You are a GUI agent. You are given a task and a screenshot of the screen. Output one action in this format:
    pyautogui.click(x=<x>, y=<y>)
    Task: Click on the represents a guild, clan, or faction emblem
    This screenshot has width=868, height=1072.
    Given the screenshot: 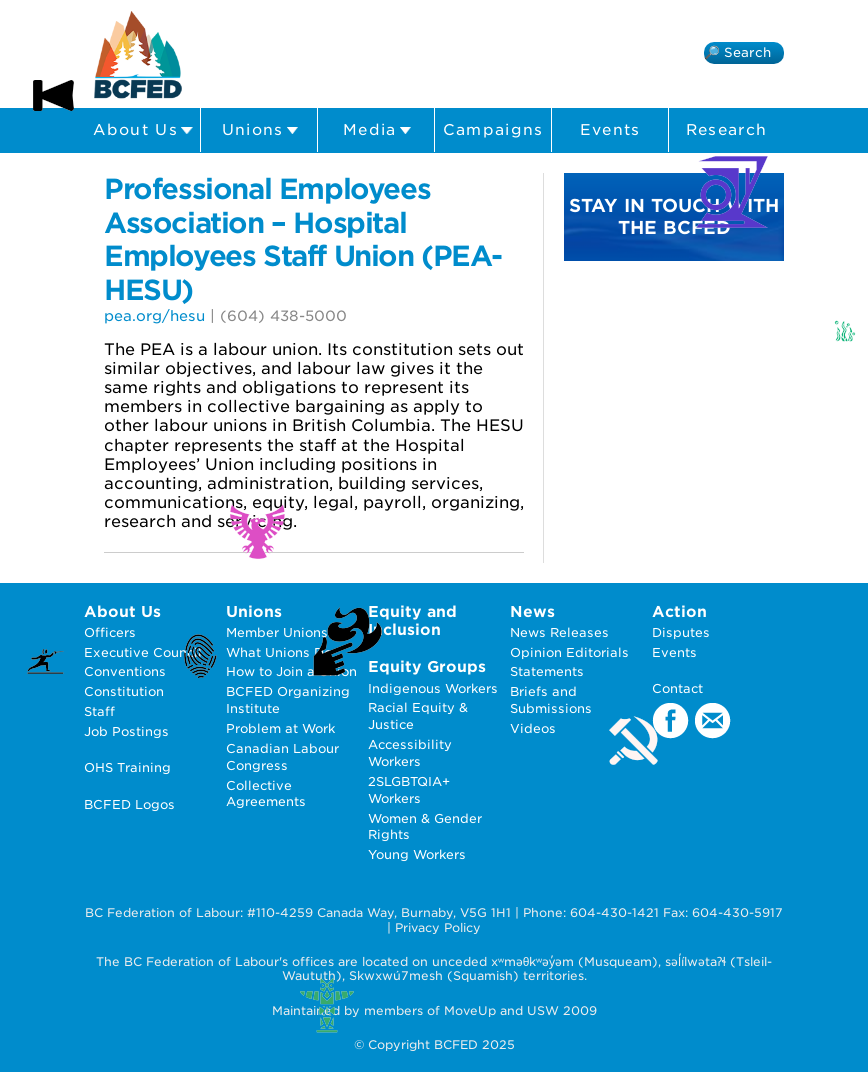 What is the action you would take?
    pyautogui.click(x=257, y=531)
    